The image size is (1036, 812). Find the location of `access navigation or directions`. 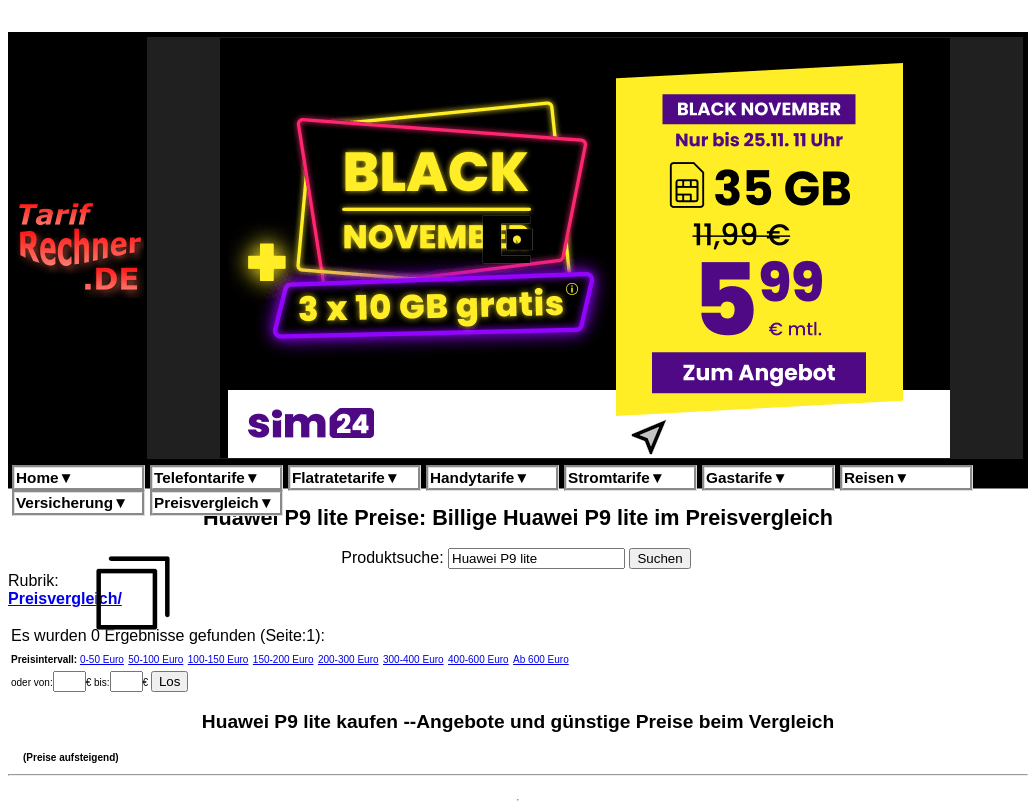

access navigation or directions is located at coordinates (649, 437).